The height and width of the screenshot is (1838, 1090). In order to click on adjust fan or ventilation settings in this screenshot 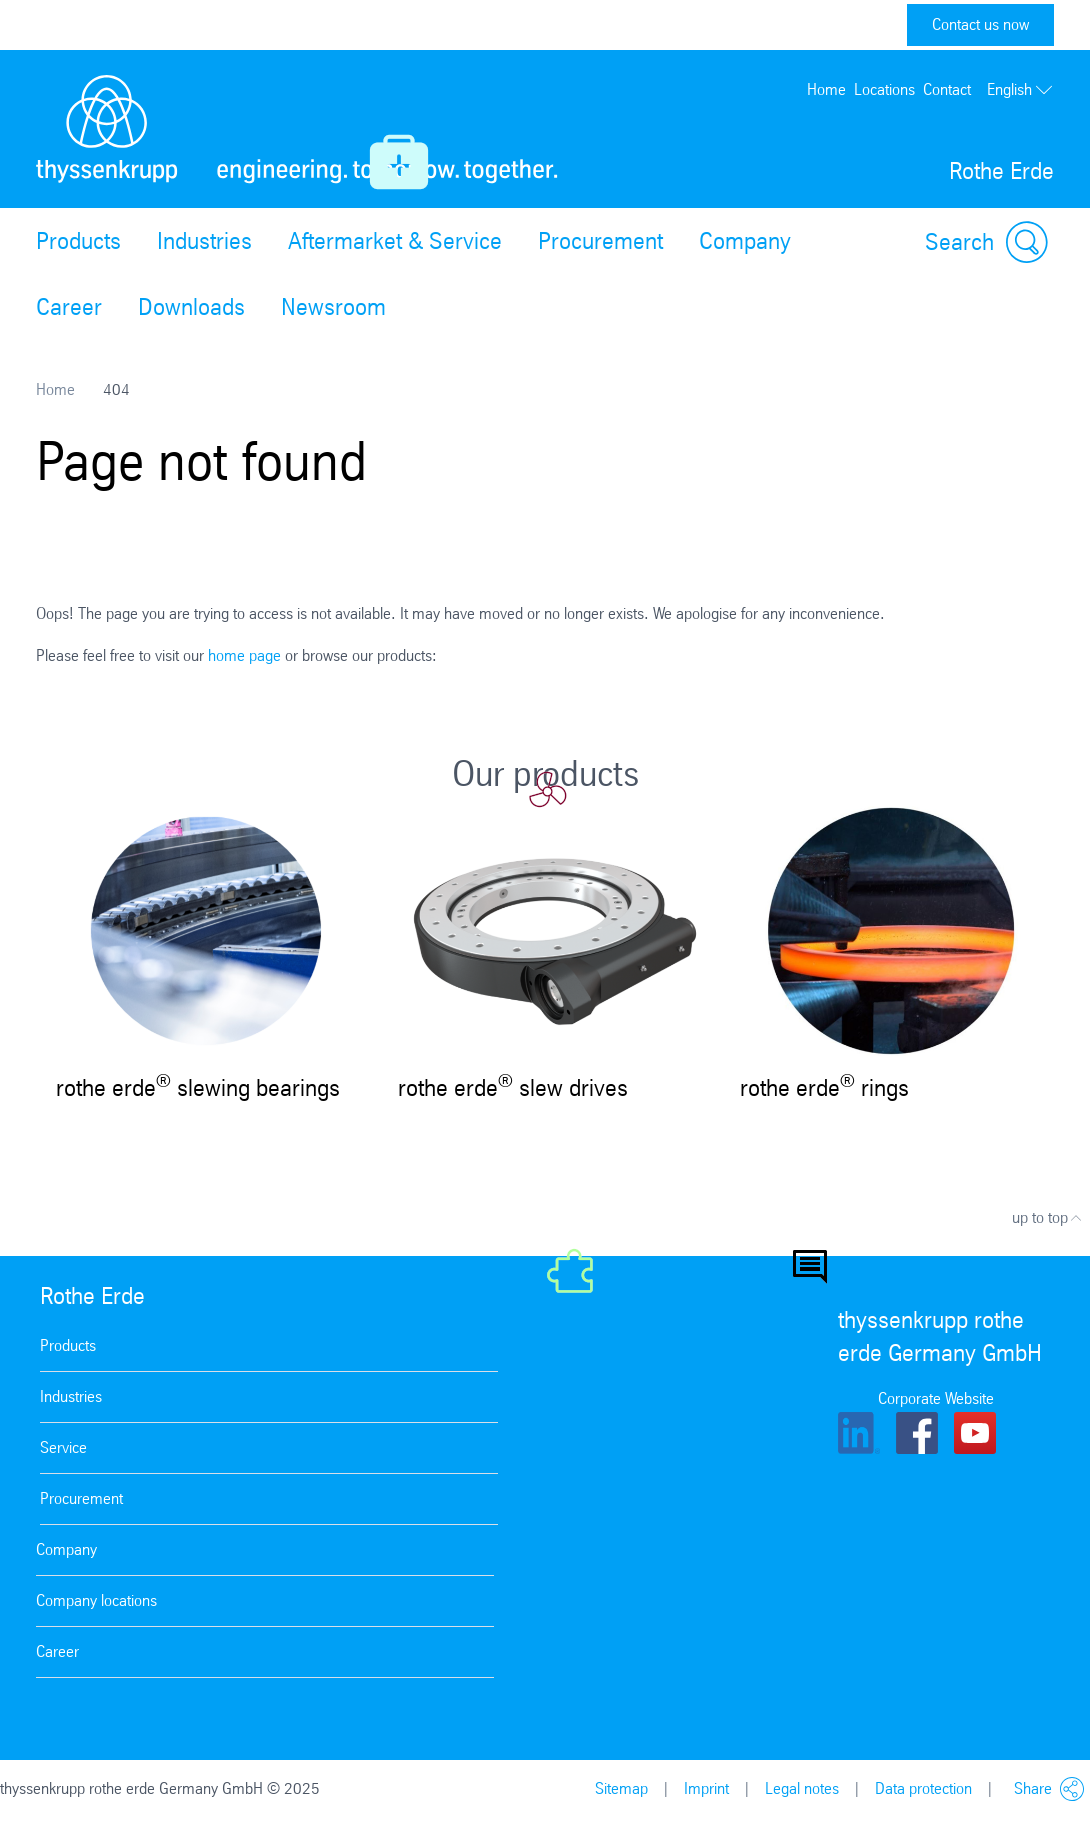, I will do `click(547, 791)`.